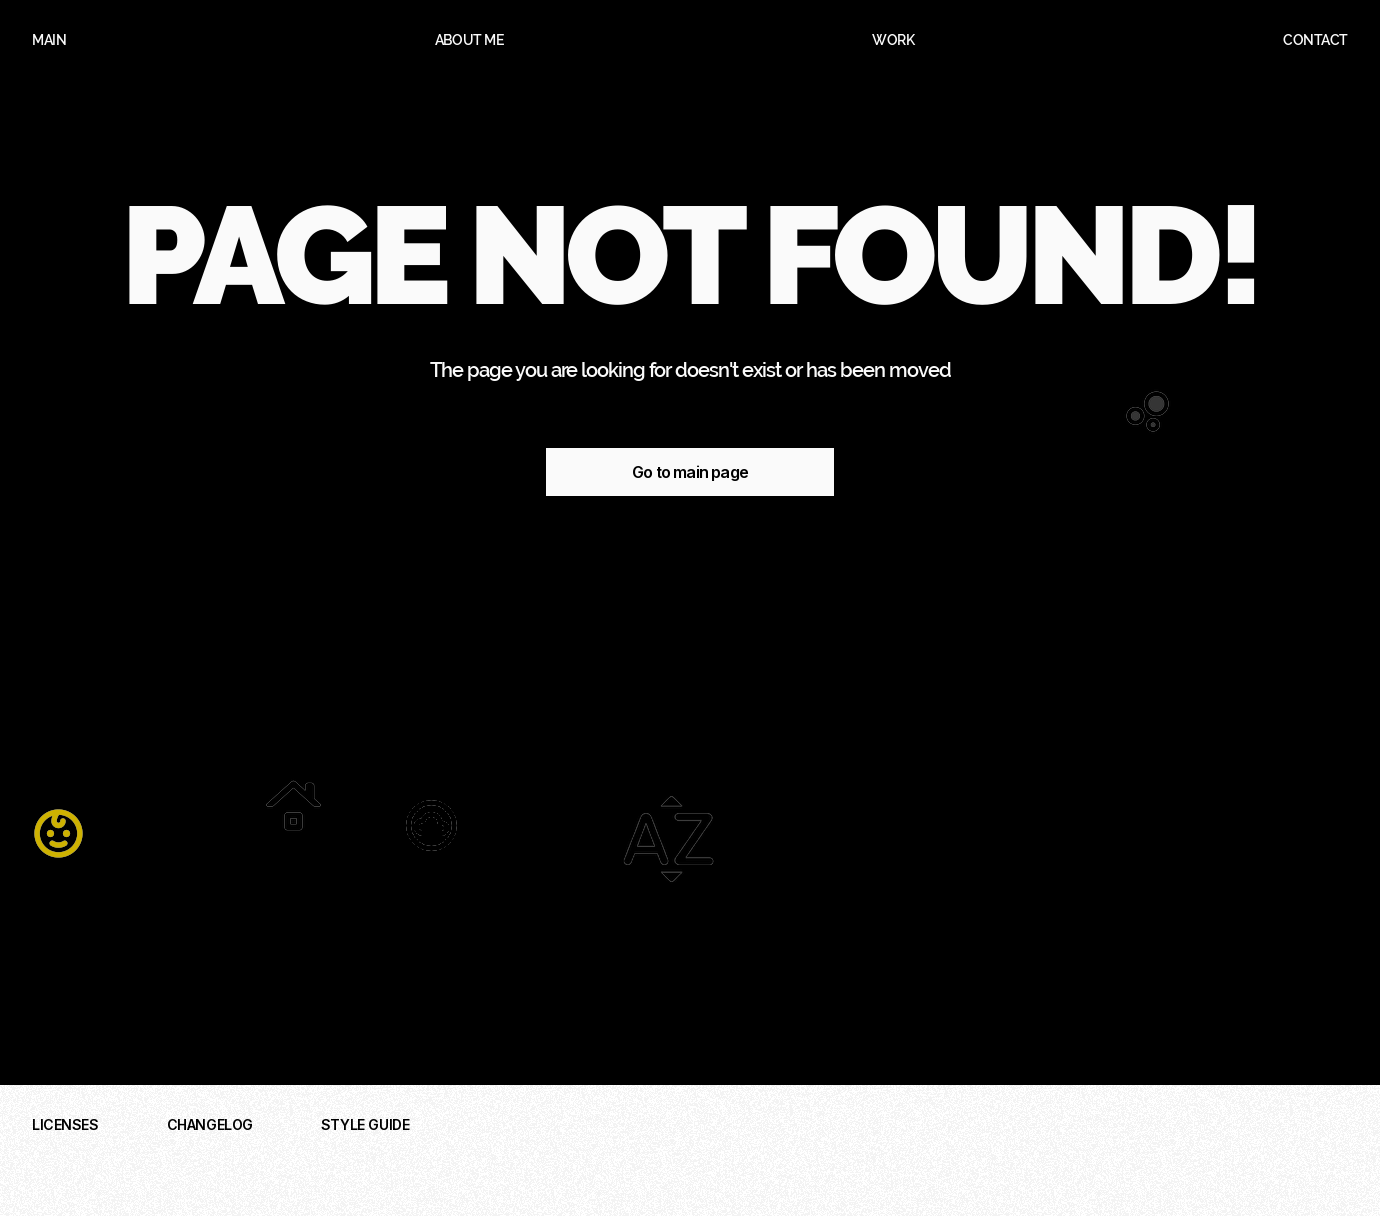  Describe the element at coordinates (1146, 411) in the screenshot. I see `view bubble chart visualization` at that location.